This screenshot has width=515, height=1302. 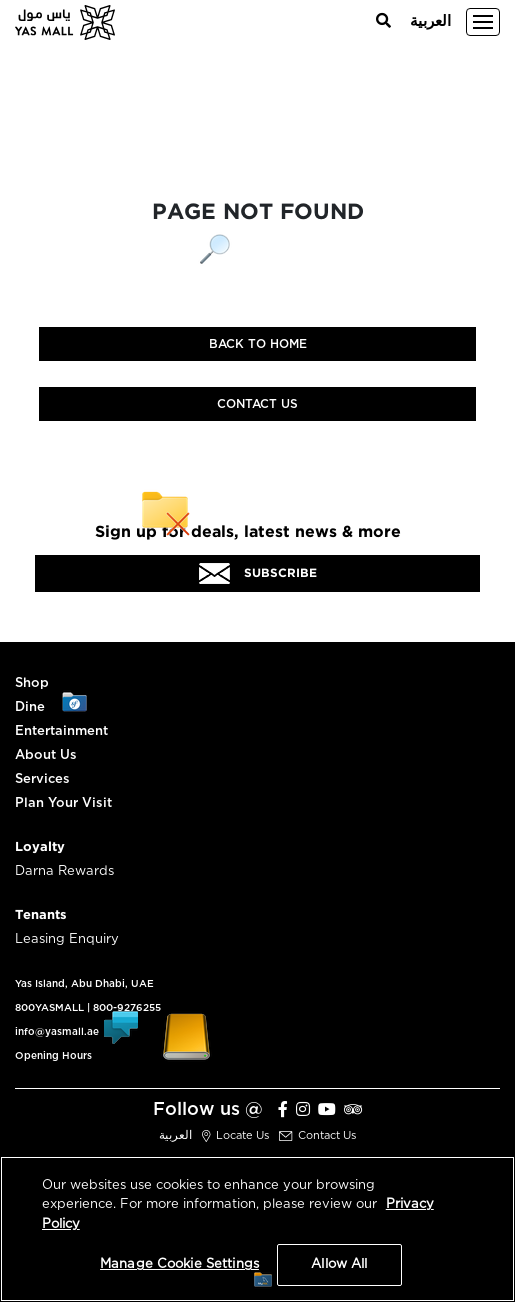 I want to click on folder containing symfony framework project files, so click(x=74, y=702).